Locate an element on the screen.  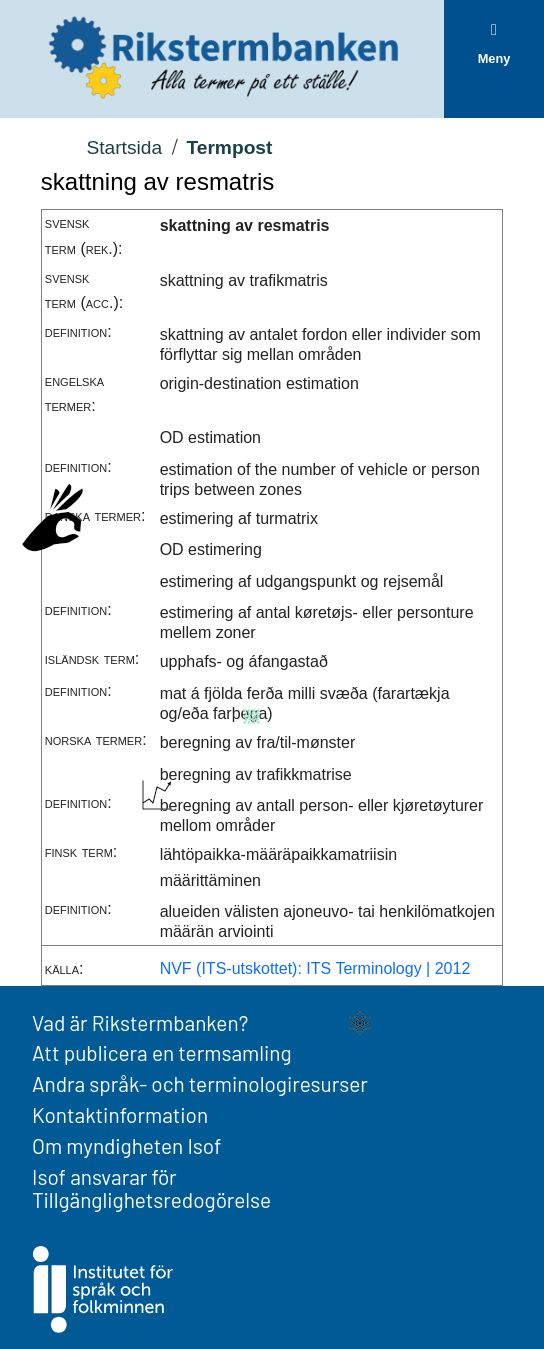
confirm or approve an action is located at coordinates (52, 517).